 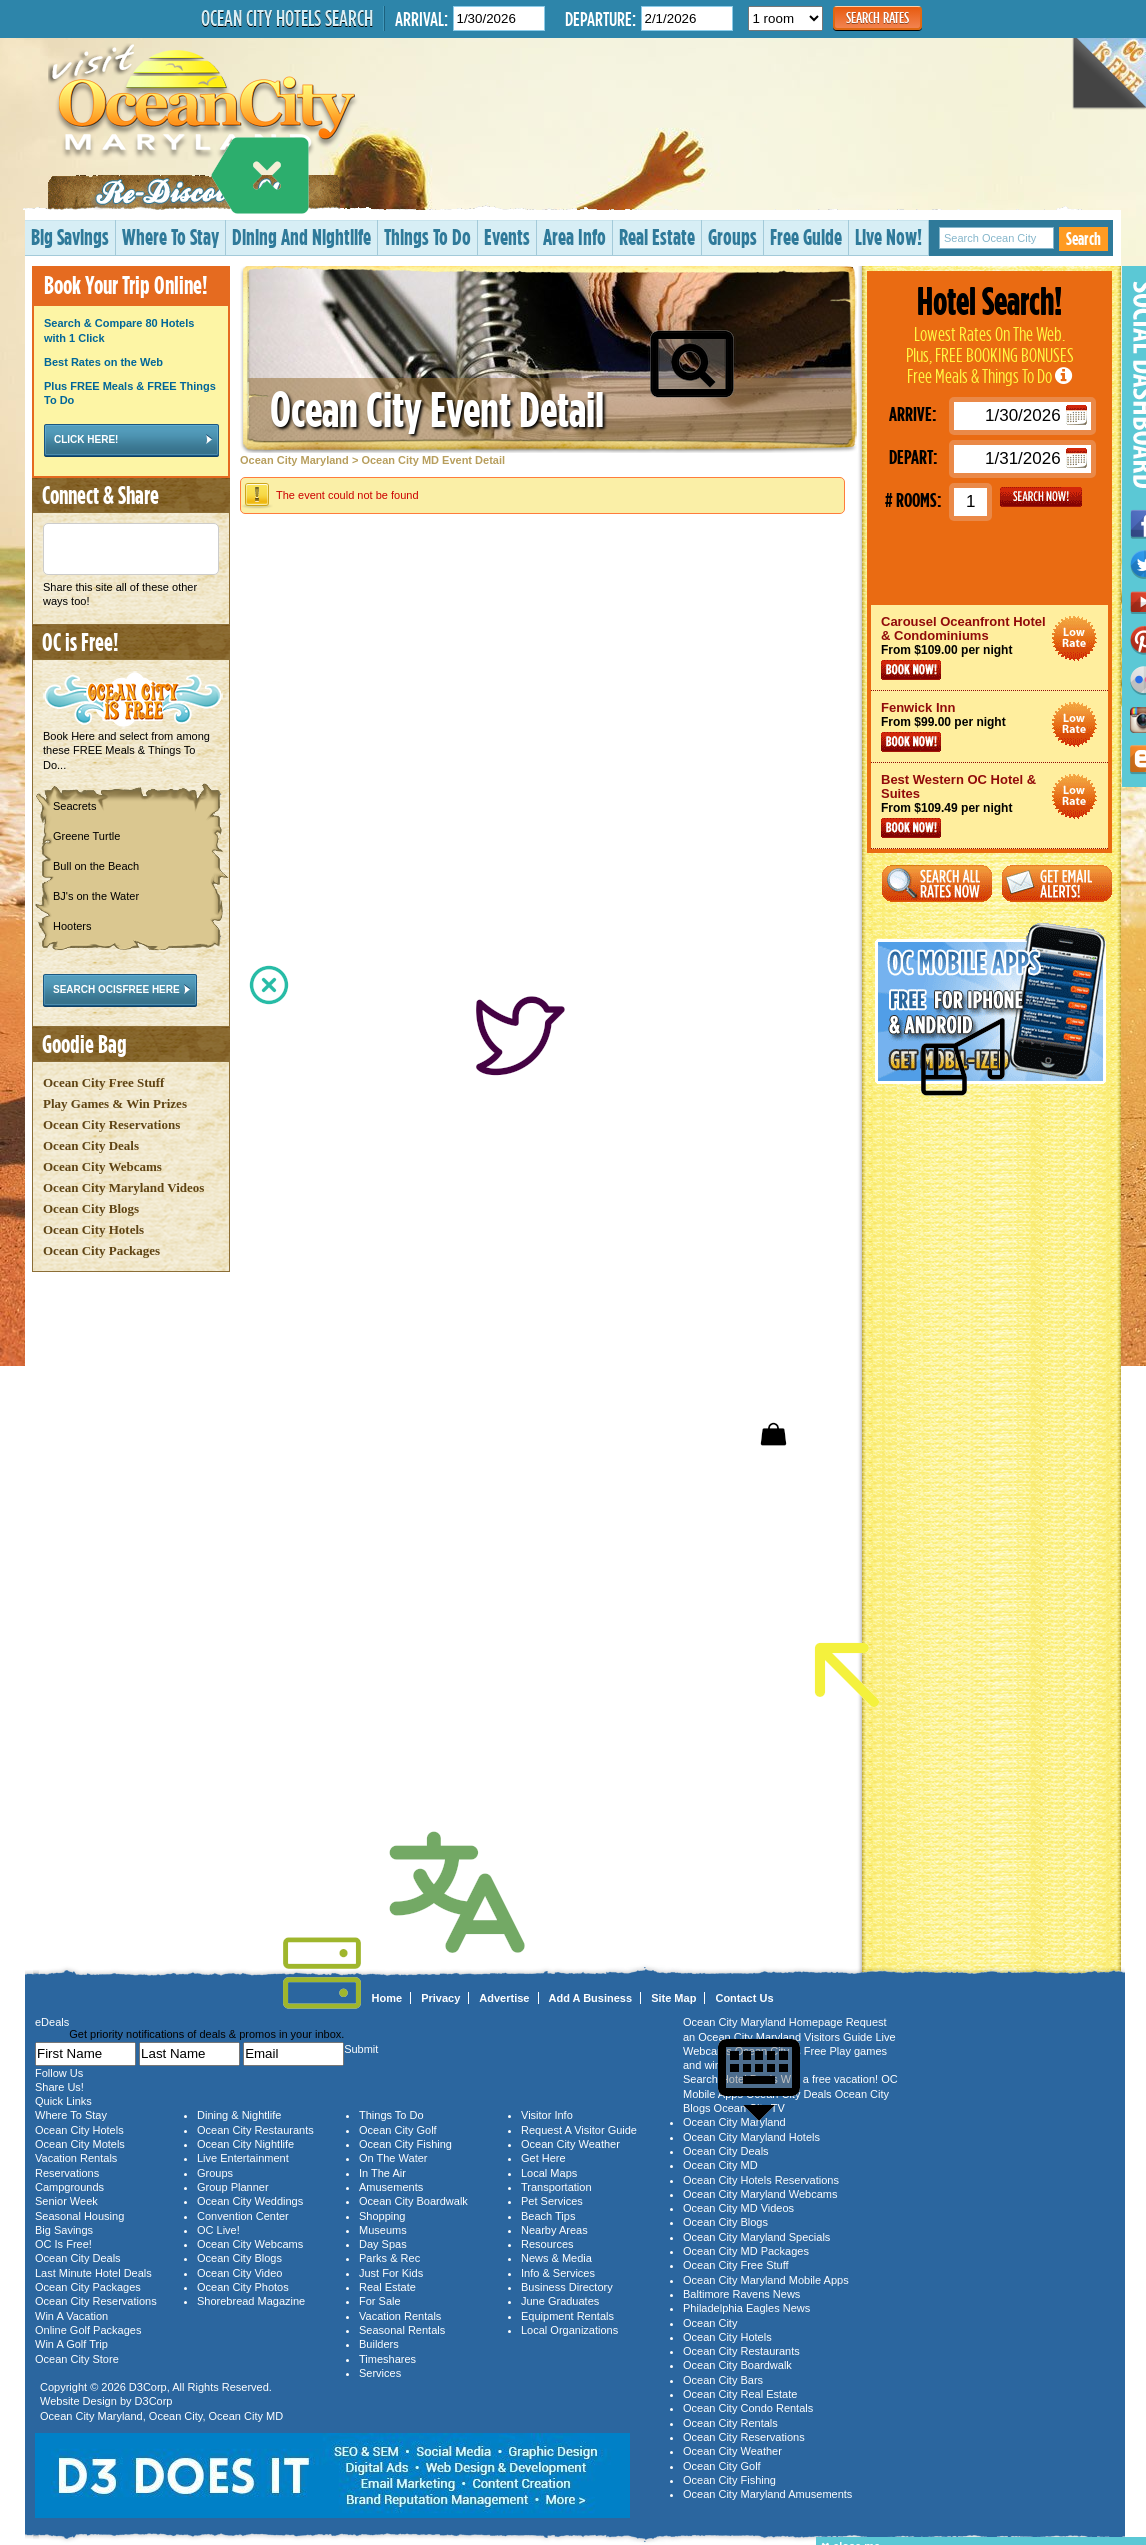 I want to click on share to twitter, so click(x=515, y=1032).